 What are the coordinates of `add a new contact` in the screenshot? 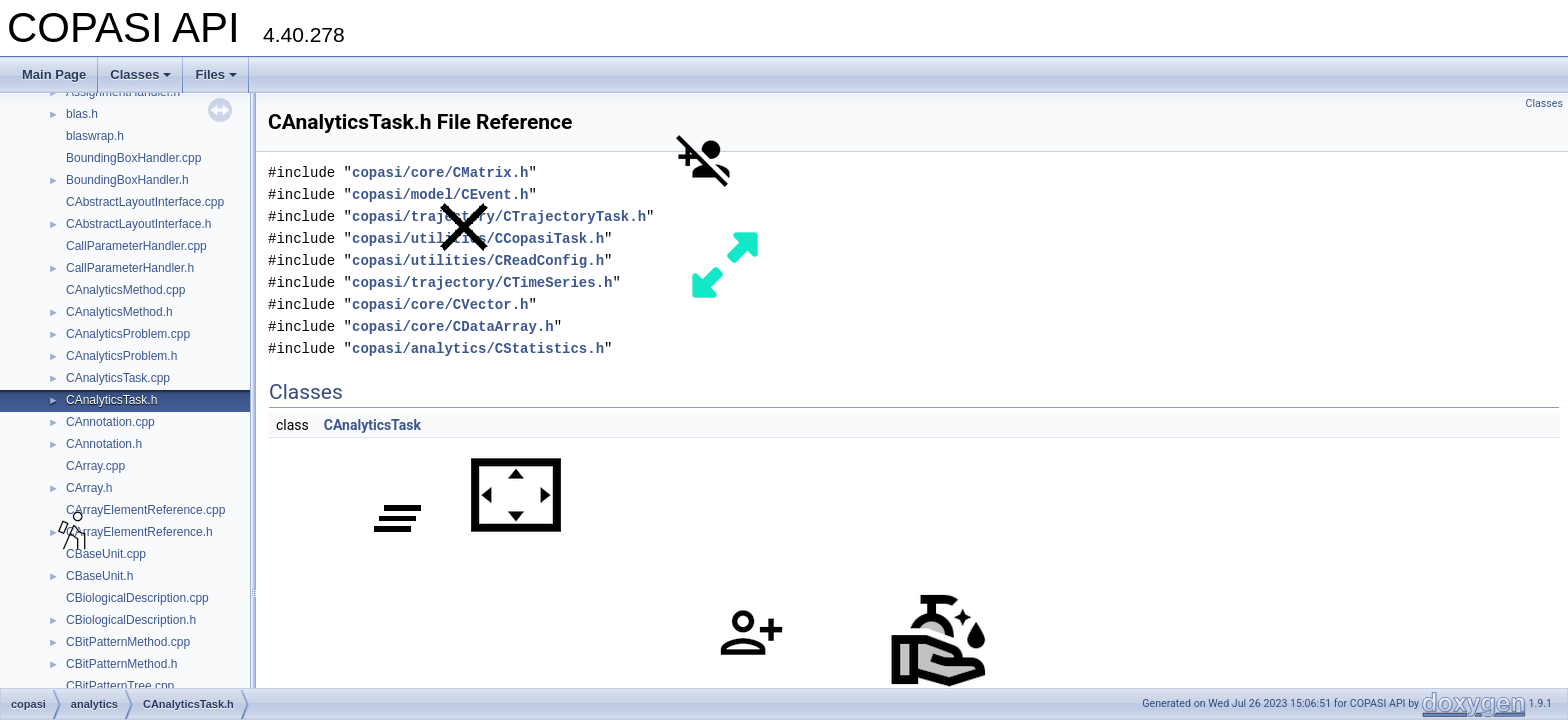 It's located at (751, 632).